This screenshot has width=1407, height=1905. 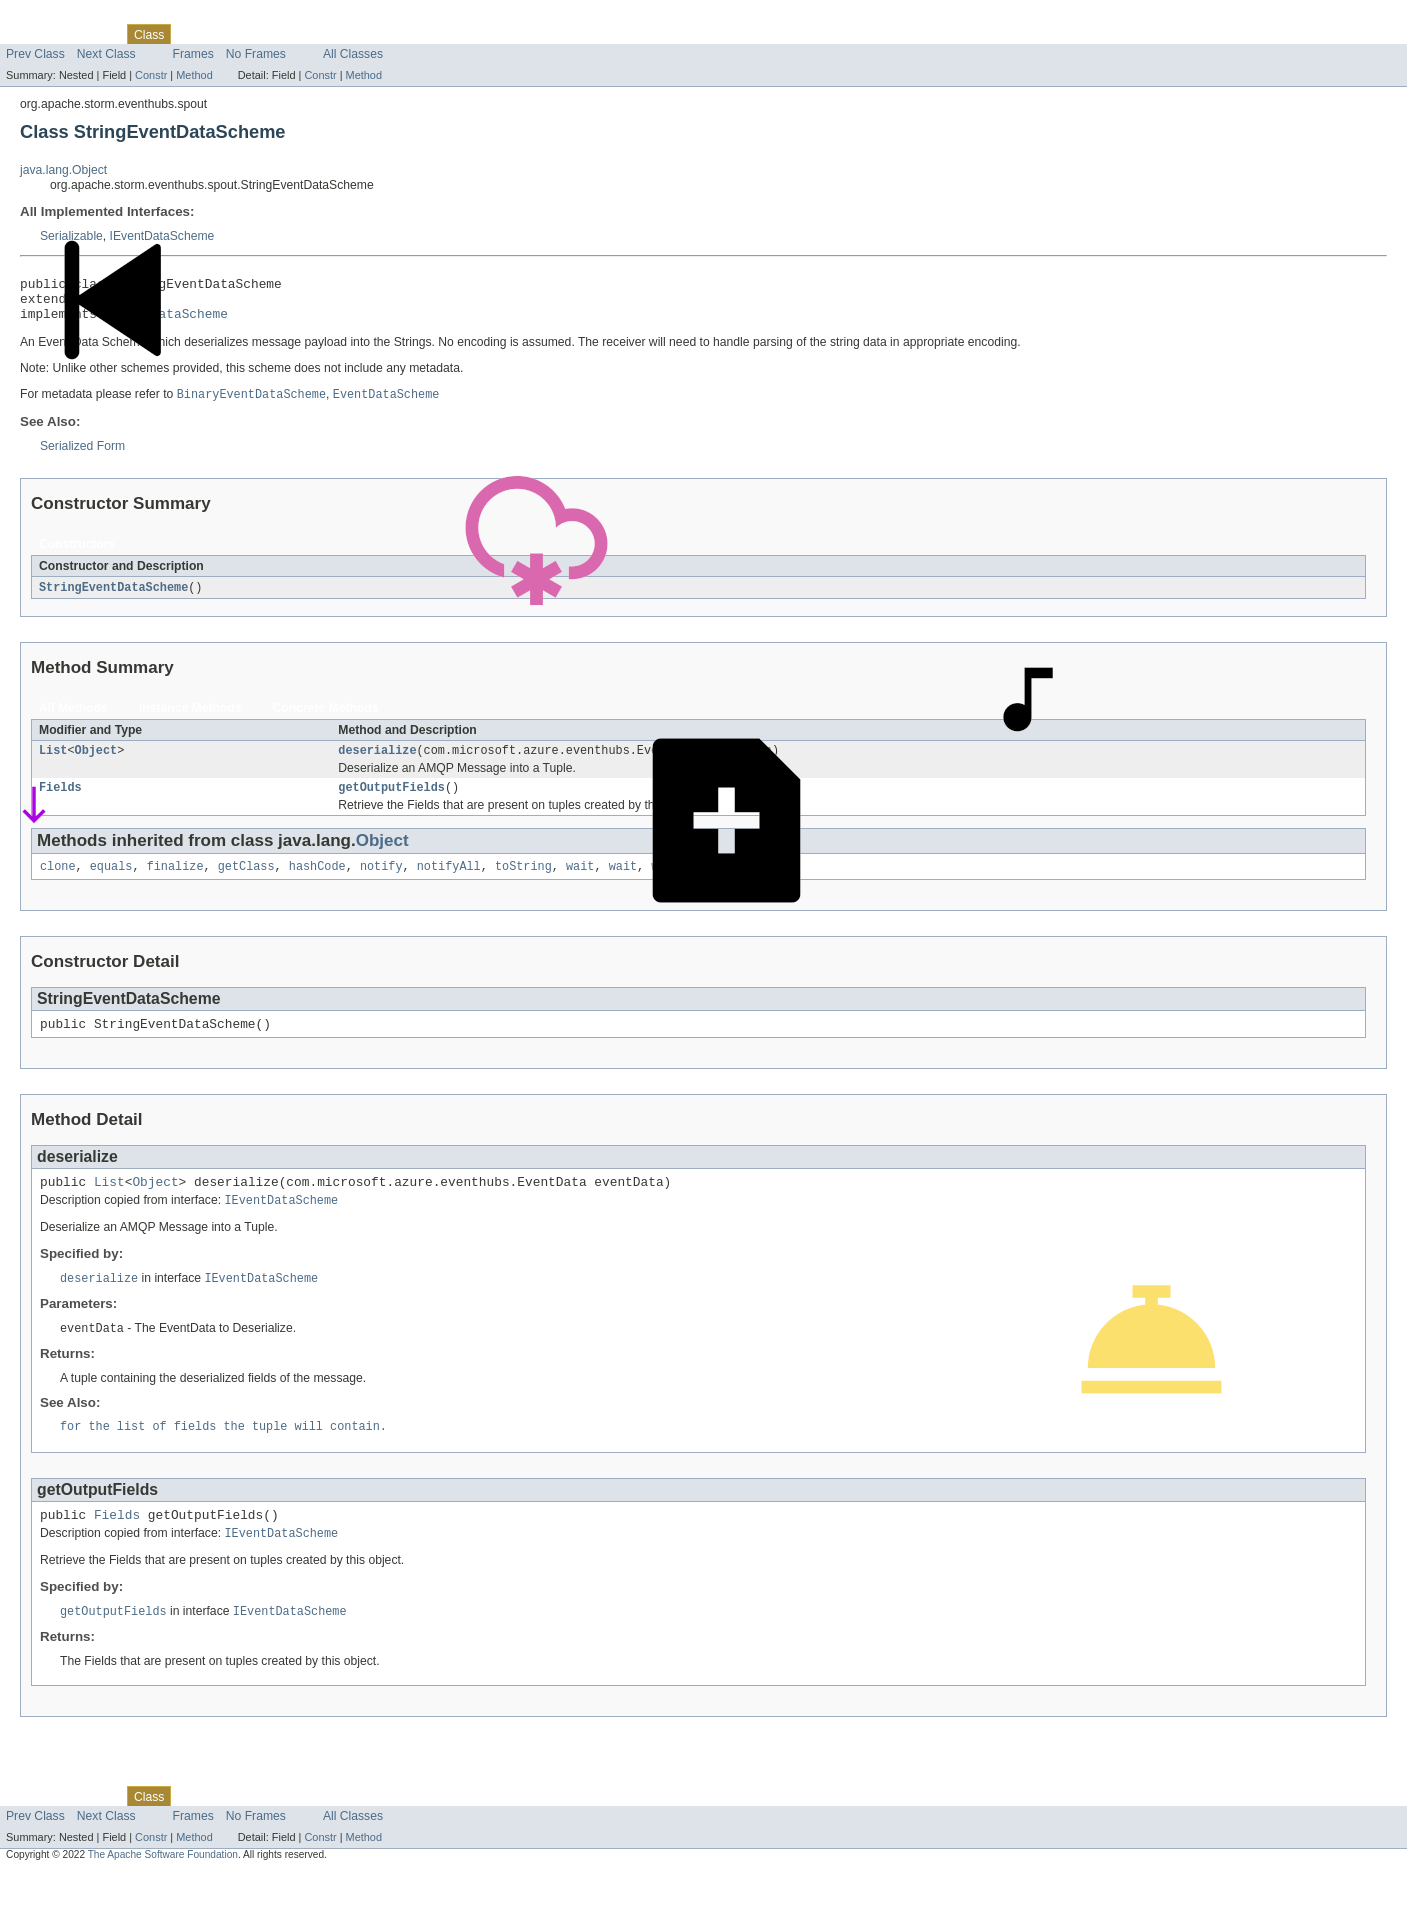 What do you see at coordinates (1024, 699) in the screenshot?
I see `access music library or player` at bounding box center [1024, 699].